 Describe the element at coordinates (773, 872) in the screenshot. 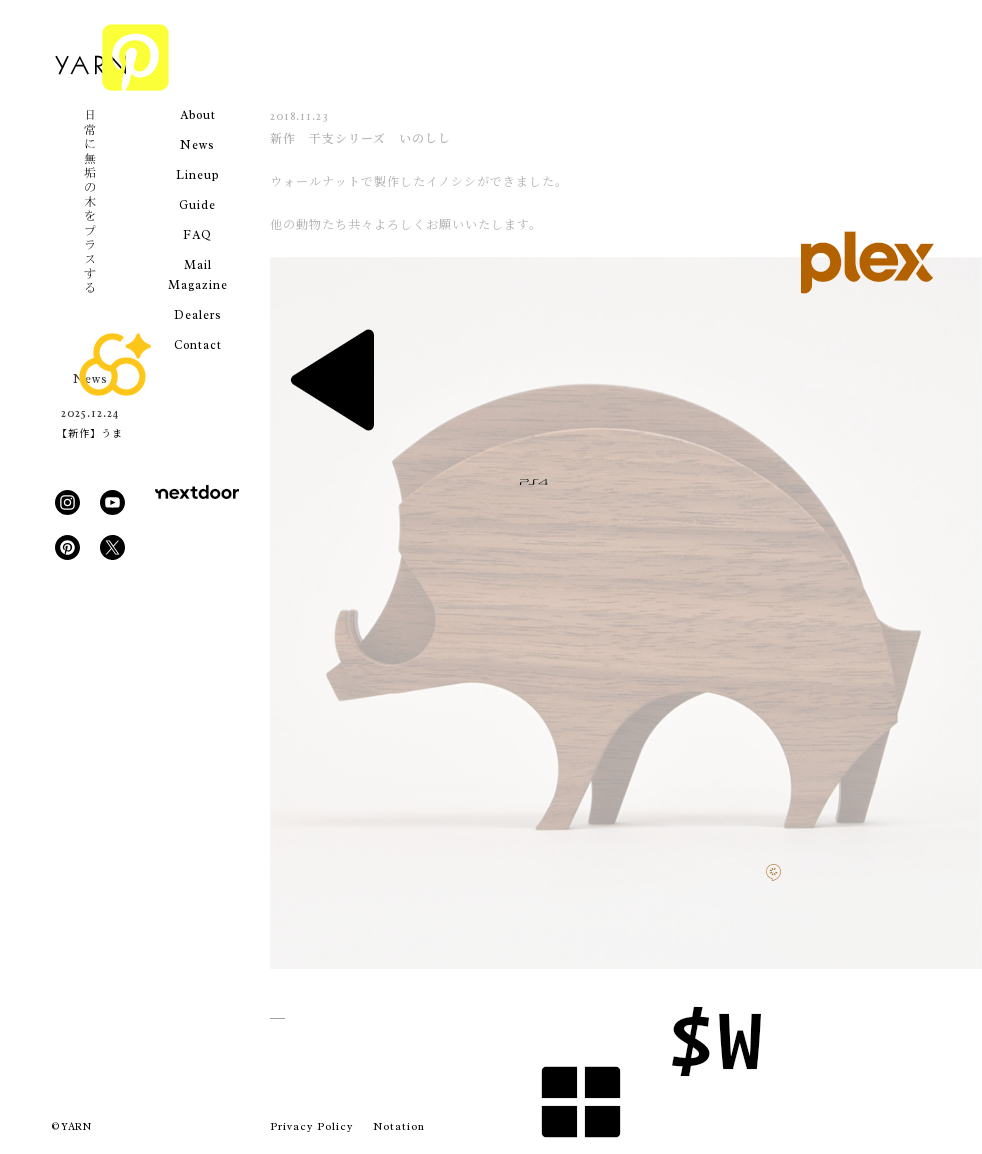

I see `cucumber testing framework logo` at that location.